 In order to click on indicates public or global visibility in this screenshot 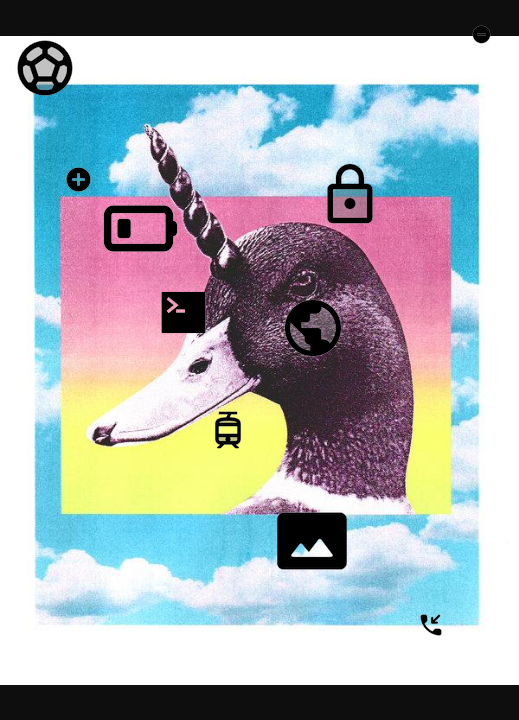, I will do `click(313, 328)`.